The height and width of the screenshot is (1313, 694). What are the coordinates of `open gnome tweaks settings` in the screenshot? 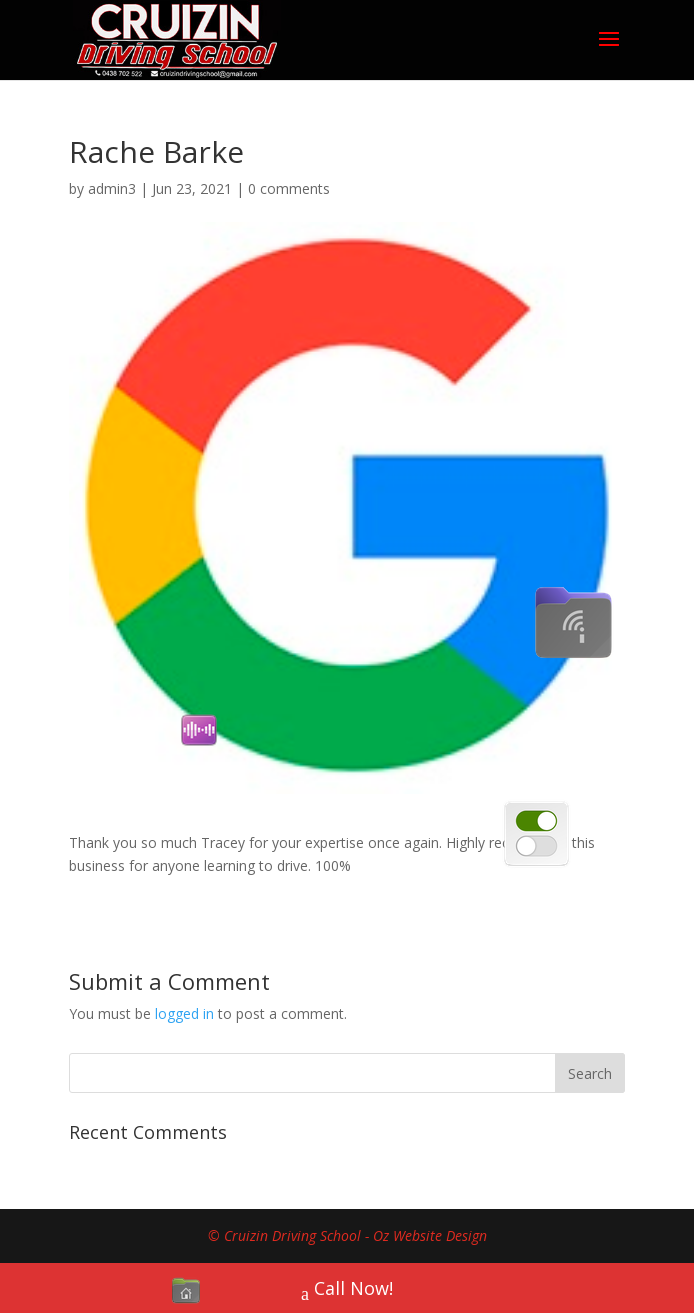 It's located at (536, 833).